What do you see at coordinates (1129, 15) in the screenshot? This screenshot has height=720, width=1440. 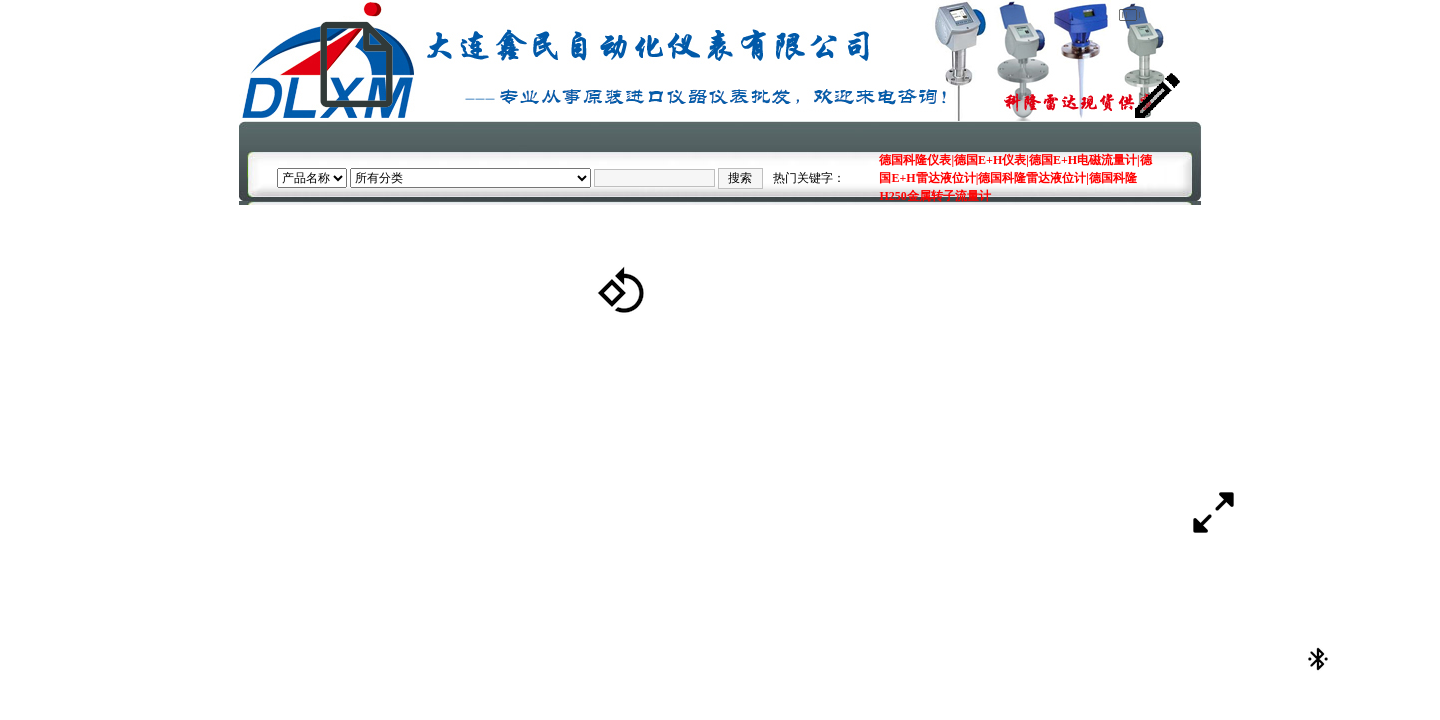 I see `indicates medium battery level` at bounding box center [1129, 15].